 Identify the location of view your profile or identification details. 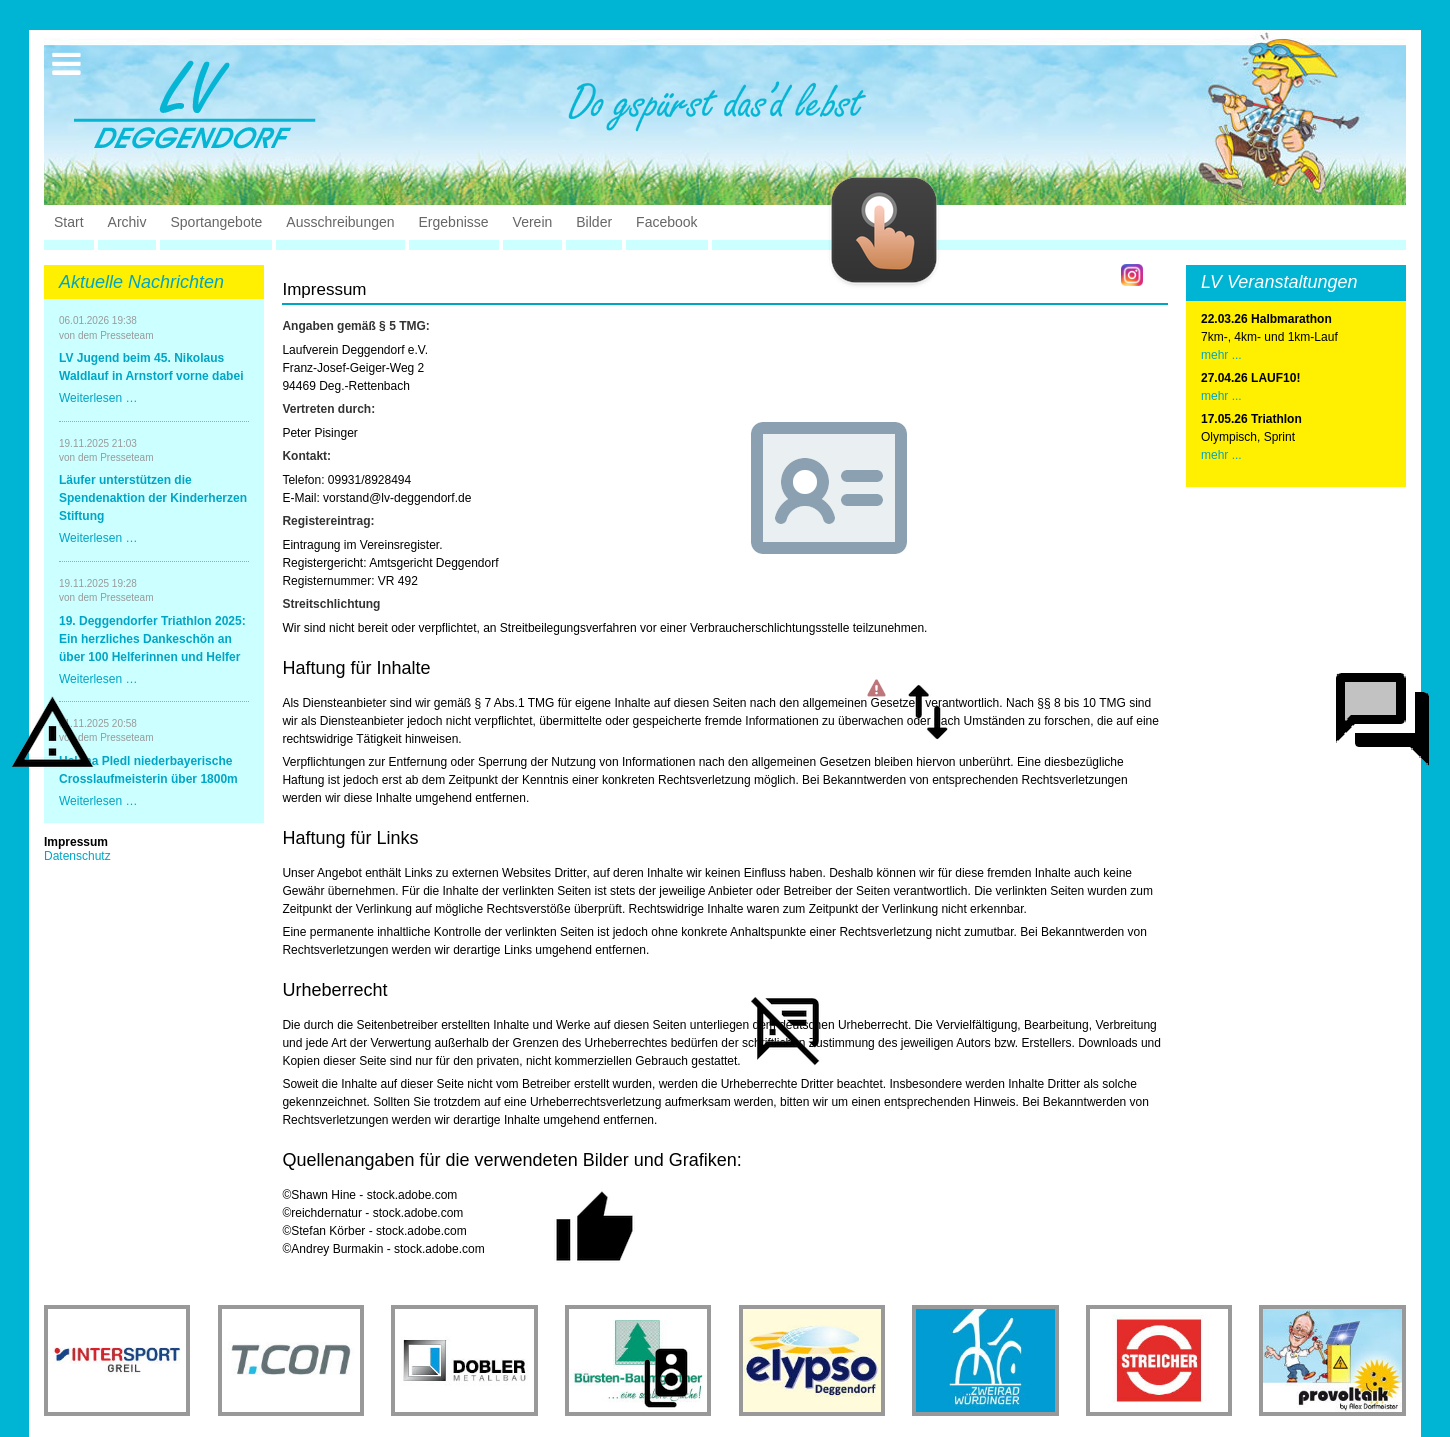
(829, 488).